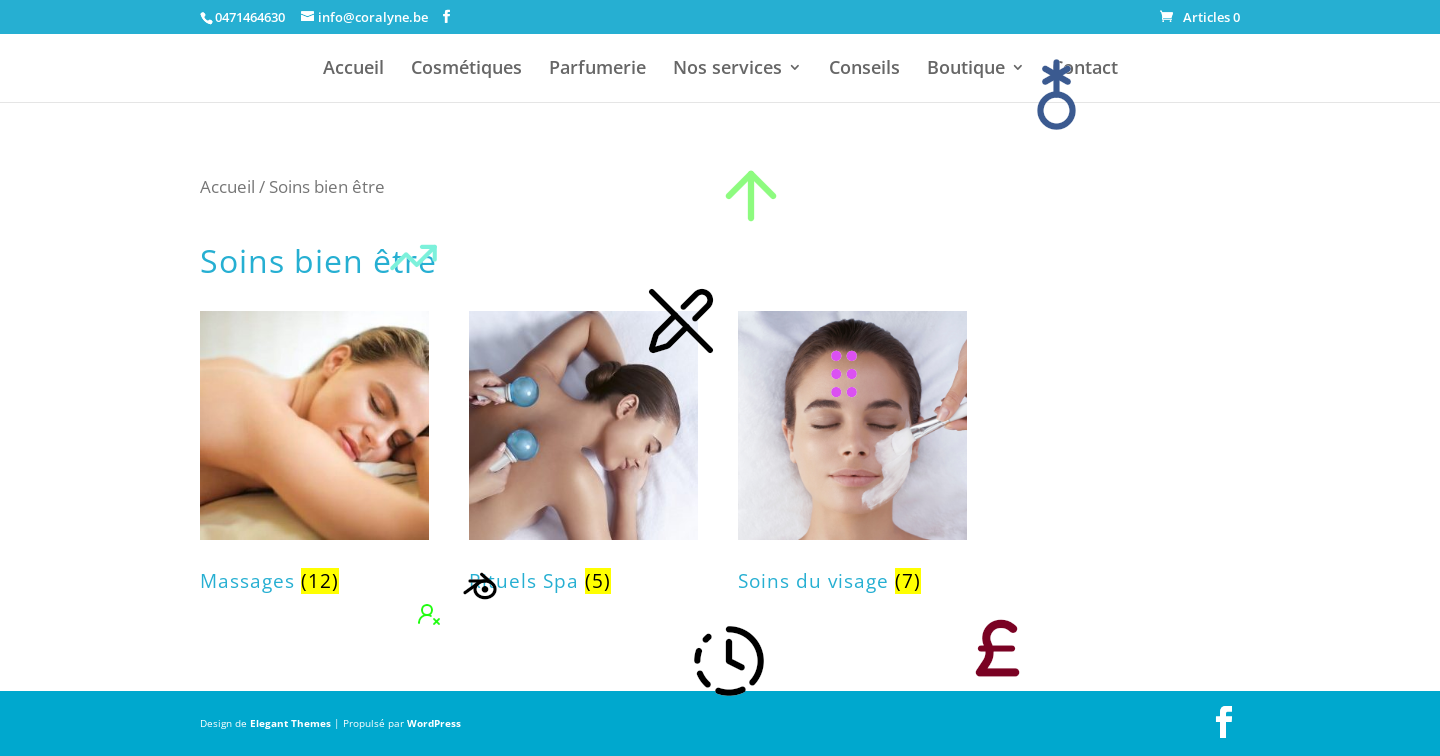 The image size is (1440, 756). Describe the element at coordinates (480, 586) in the screenshot. I see `open blender 3d modeling software` at that location.